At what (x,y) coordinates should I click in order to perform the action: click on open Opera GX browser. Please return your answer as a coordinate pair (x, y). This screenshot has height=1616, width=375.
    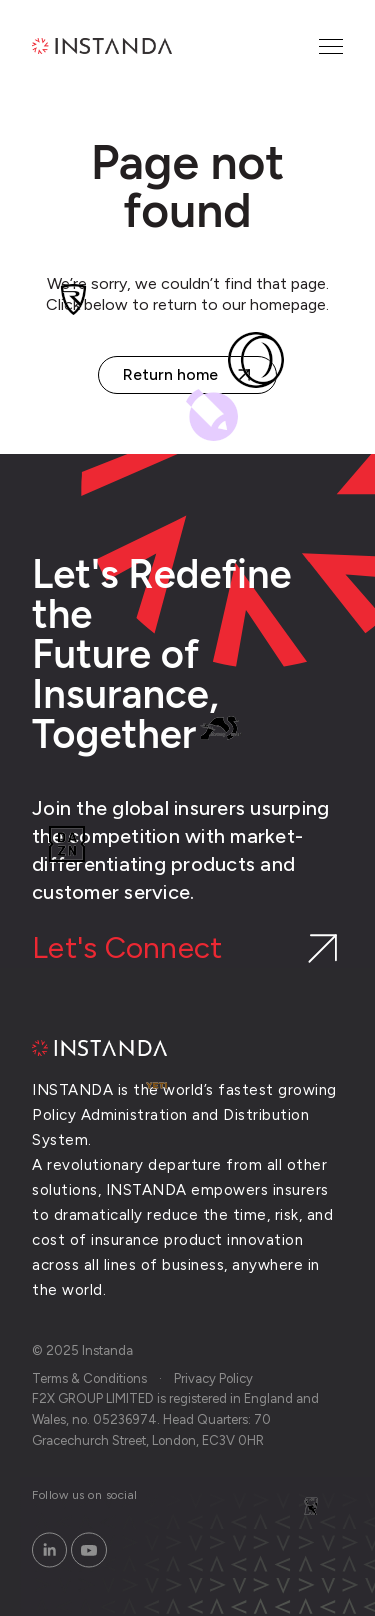
    Looking at the image, I should click on (256, 360).